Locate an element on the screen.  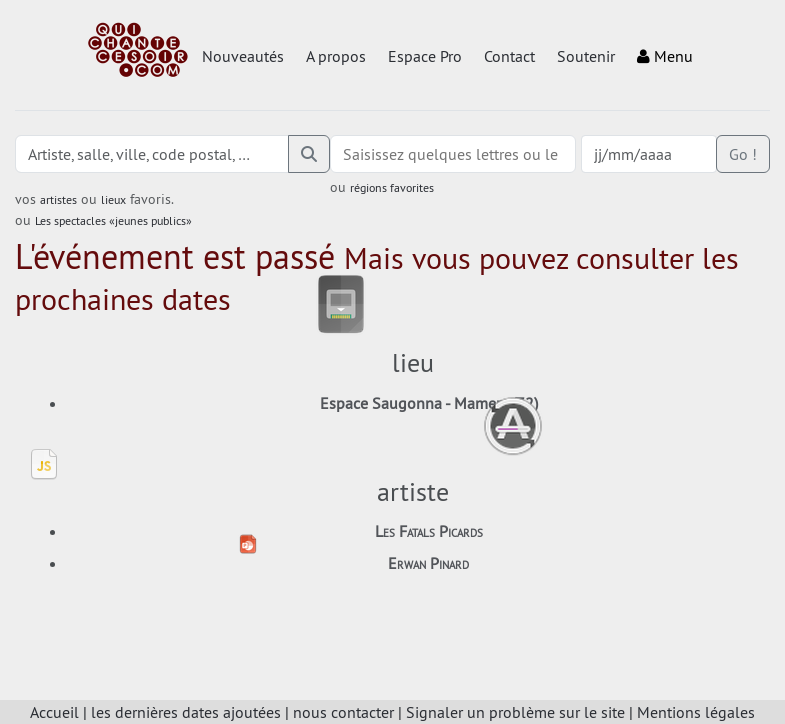
a ROM file or cartridge game data is located at coordinates (341, 304).